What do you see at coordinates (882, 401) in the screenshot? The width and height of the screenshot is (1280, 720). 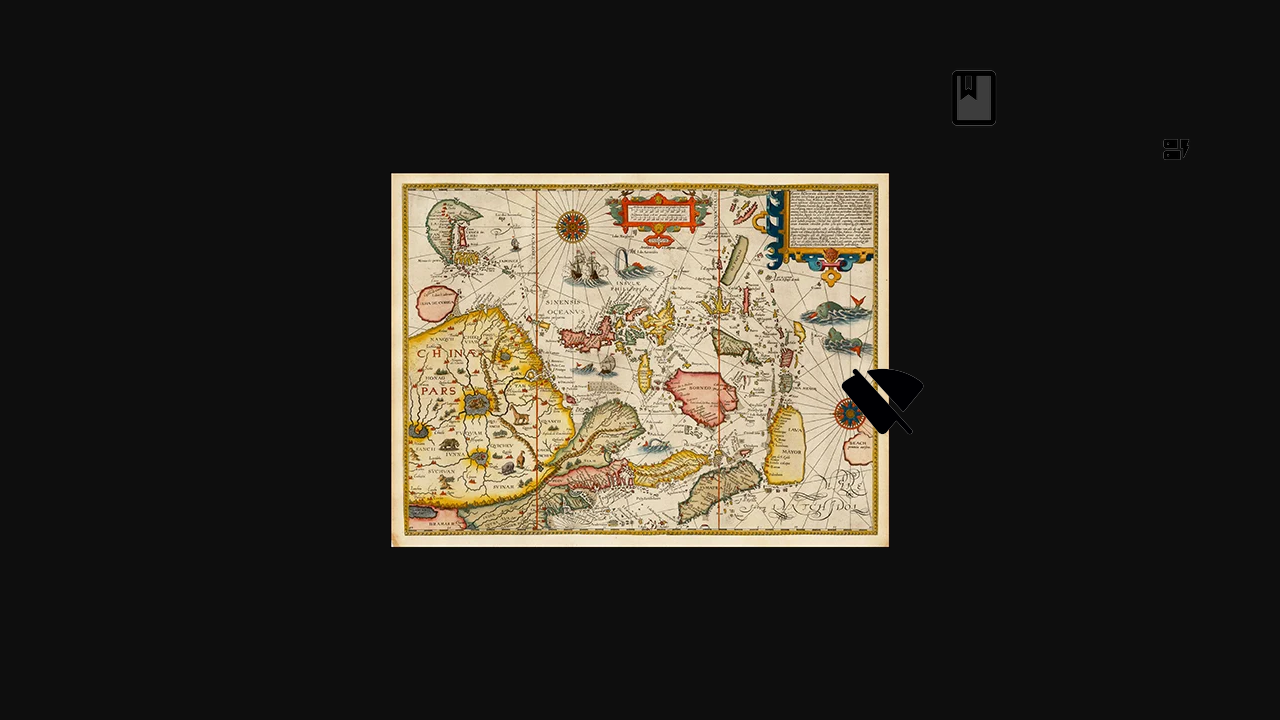 I see `indicates no wifi connection available` at bounding box center [882, 401].